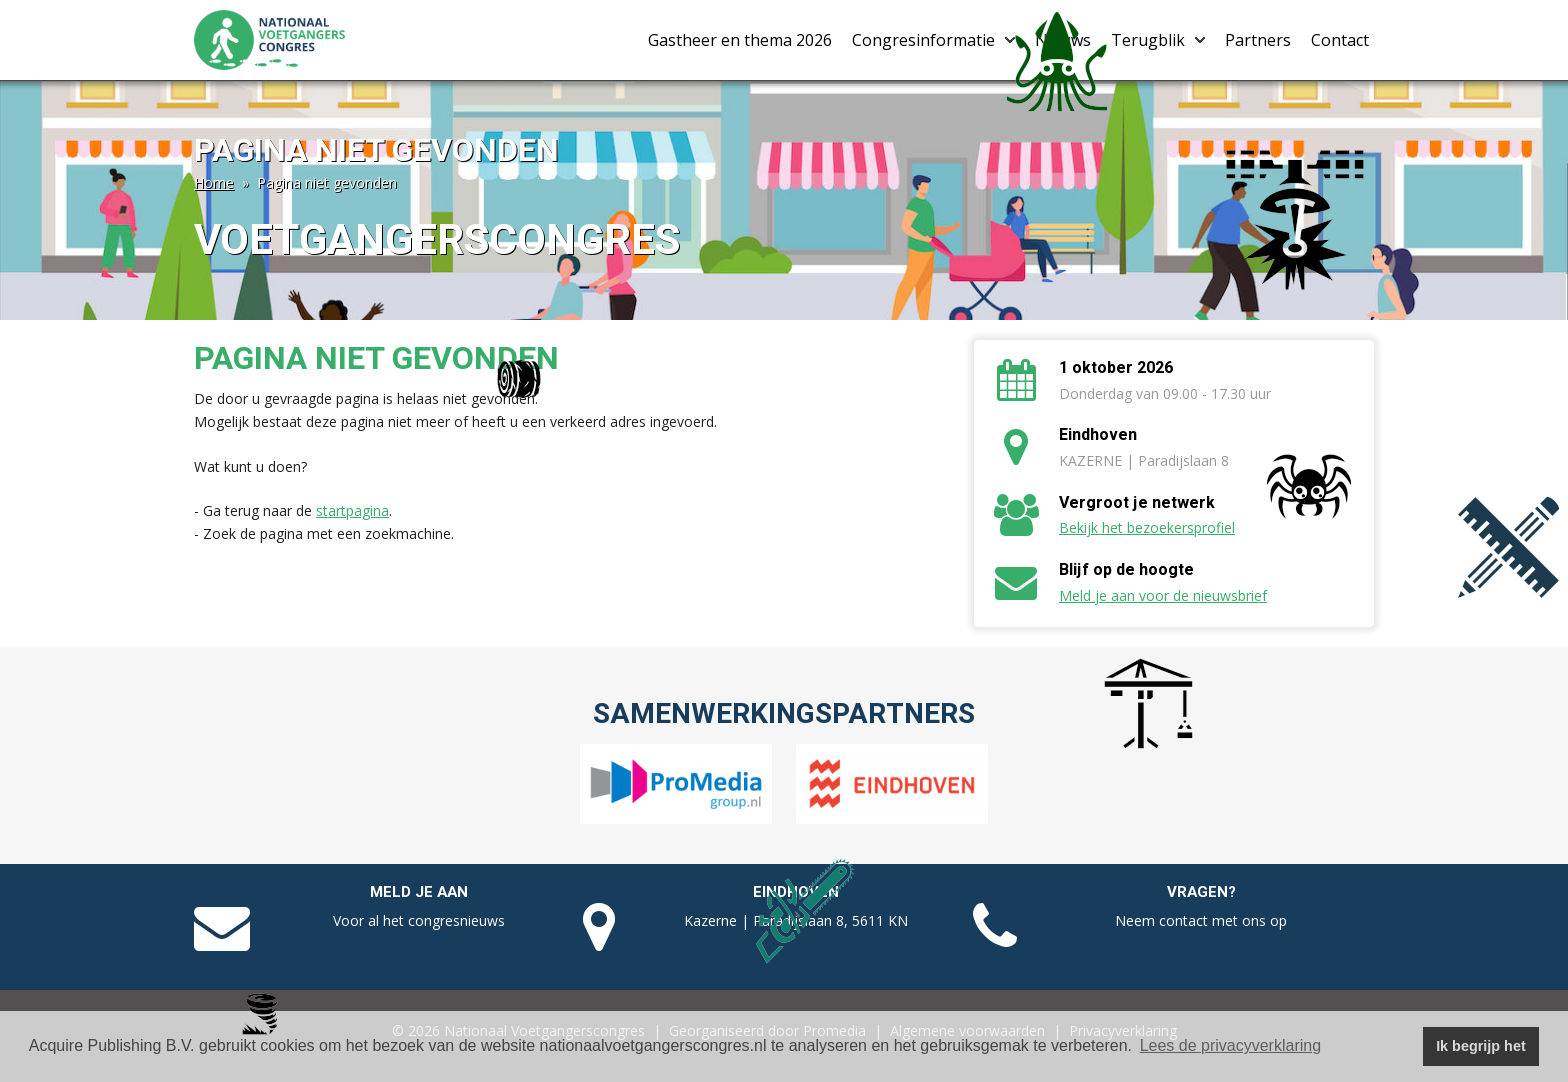  What do you see at coordinates (519, 379) in the screenshot?
I see `hay bale resource in farming simulation game` at bounding box center [519, 379].